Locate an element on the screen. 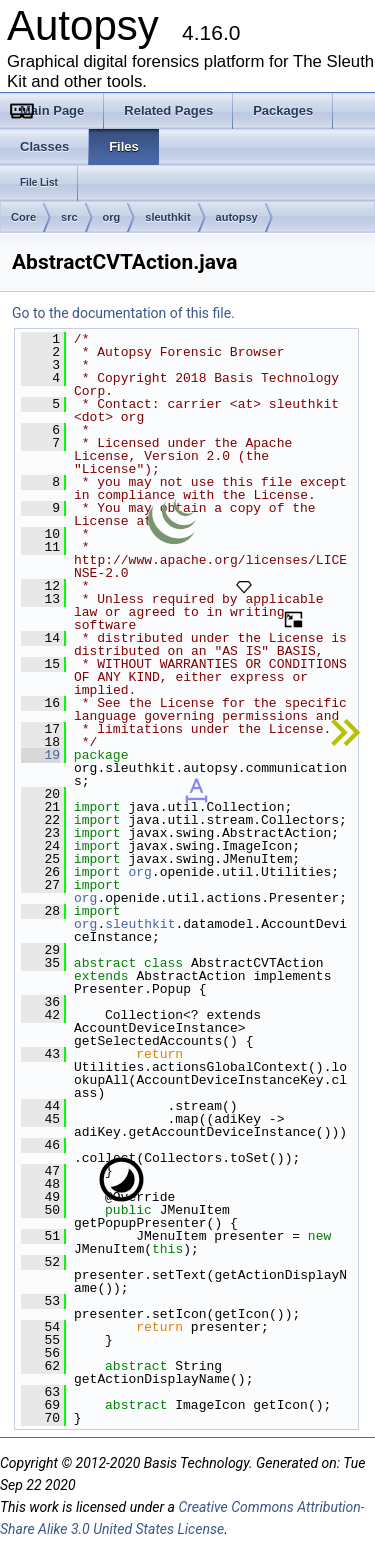 The height and width of the screenshot is (1554, 375). skip forward or advance to next item is located at coordinates (344, 732).